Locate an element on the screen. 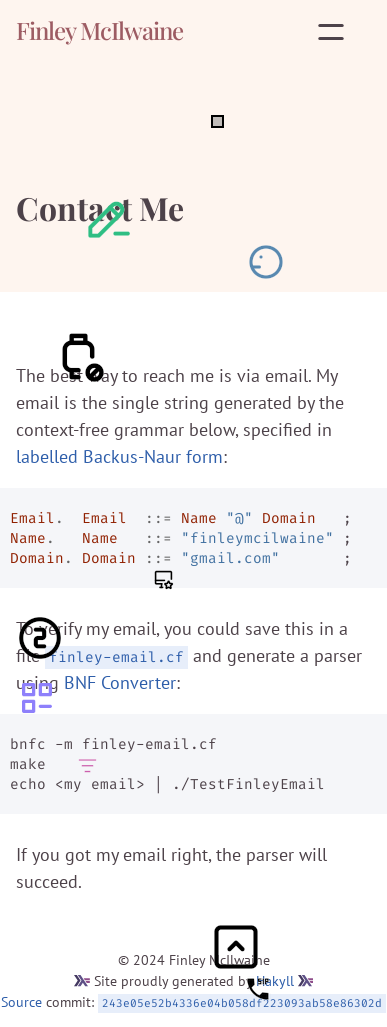 The width and height of the screenshot is (387, 1027). collapse or minimize a section is located at coordinates (236, 947).